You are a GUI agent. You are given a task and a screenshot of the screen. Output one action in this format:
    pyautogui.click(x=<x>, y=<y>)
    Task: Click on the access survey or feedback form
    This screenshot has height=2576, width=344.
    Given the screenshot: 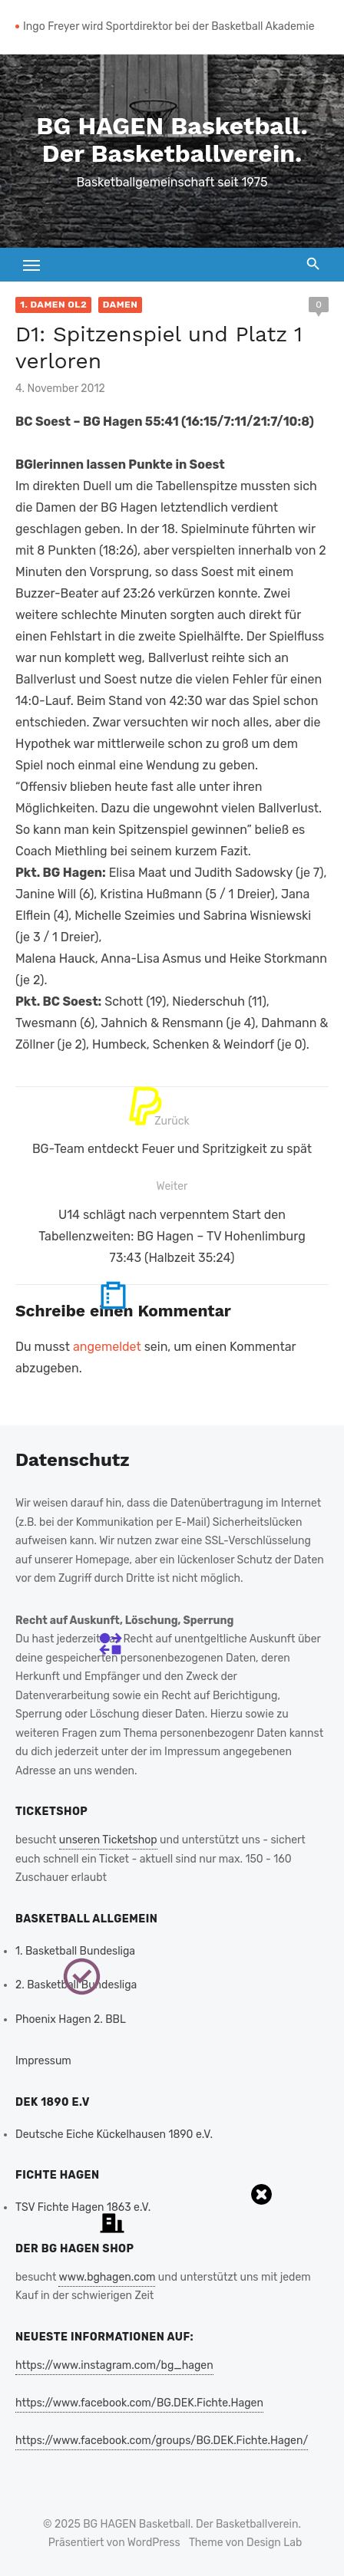 What is the action you would take?
    pyautogui.click(x=113, y=1295)
    